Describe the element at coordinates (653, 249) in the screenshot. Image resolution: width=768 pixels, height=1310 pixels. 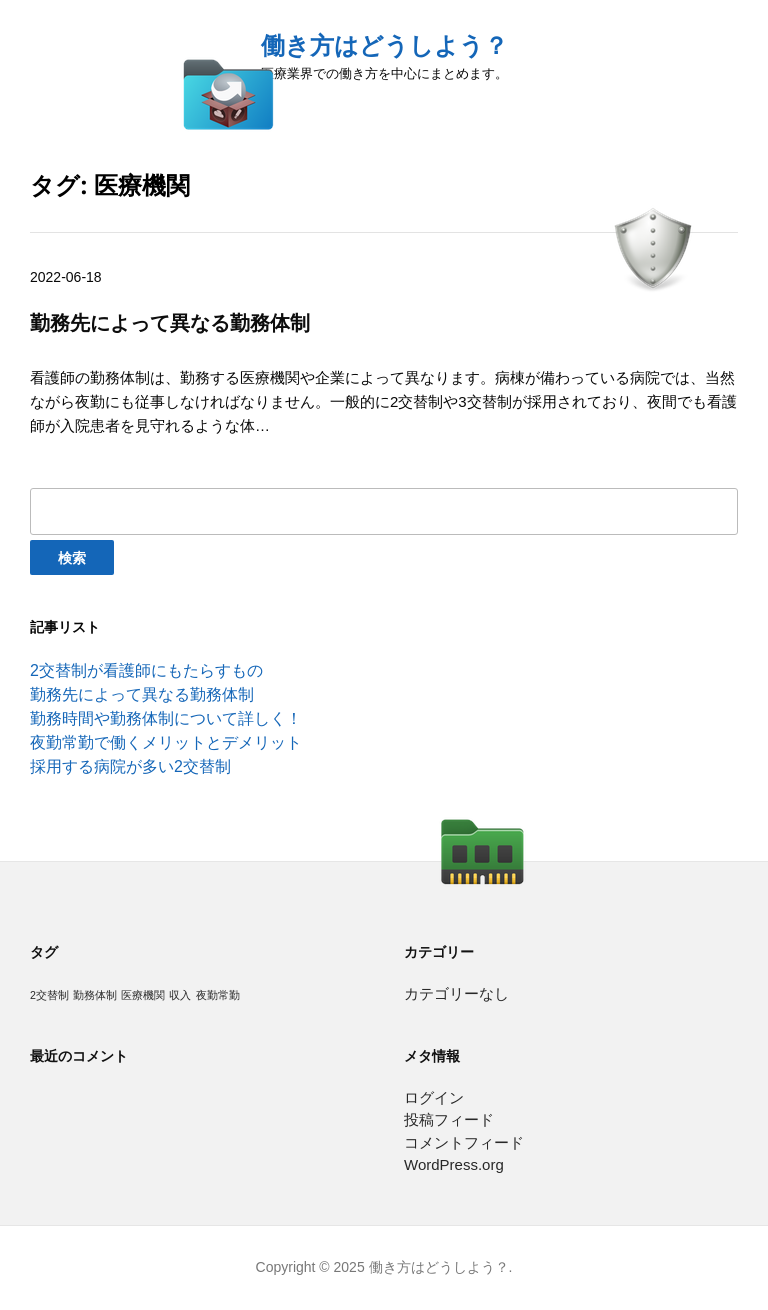
I see `indicates medium security level` at that location.